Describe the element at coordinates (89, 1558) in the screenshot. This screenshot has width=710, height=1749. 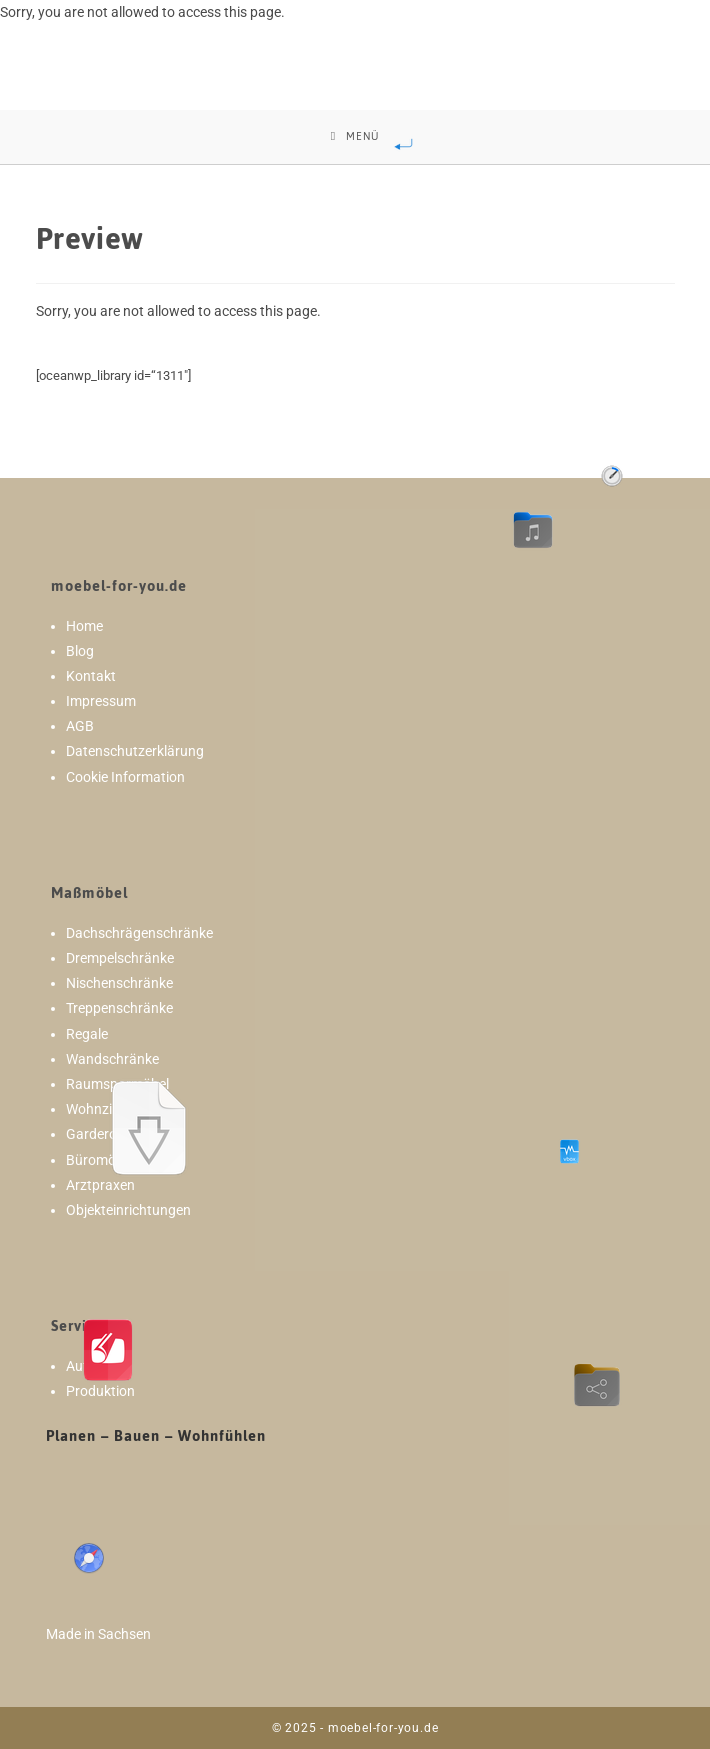
I see `open gnome web browser (epiphany)` at that location.